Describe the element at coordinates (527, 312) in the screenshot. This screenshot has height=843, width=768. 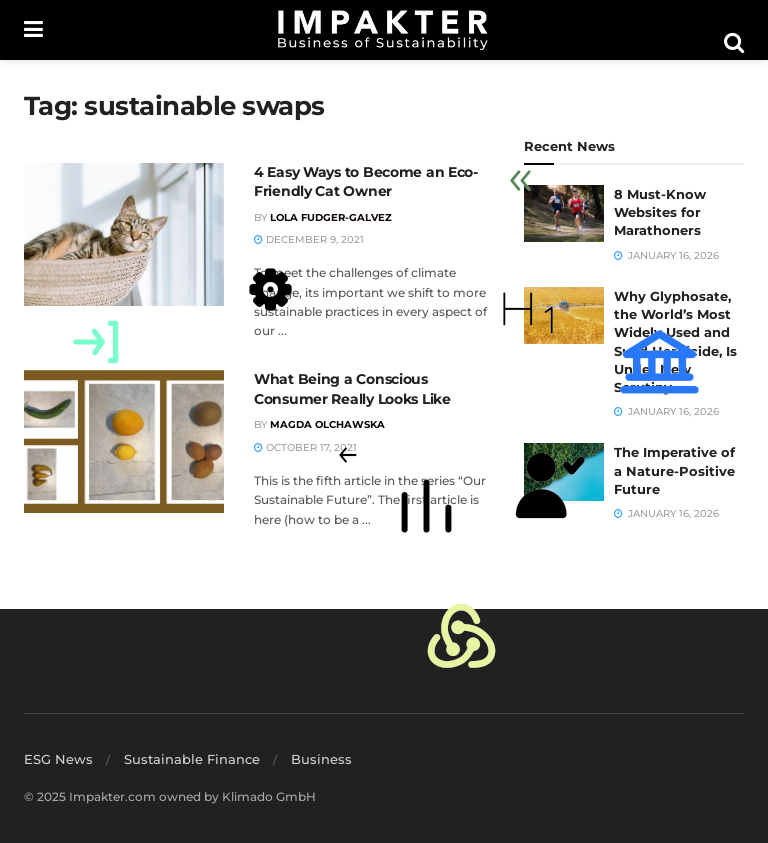
I see `format text as heading level 1` at that location.